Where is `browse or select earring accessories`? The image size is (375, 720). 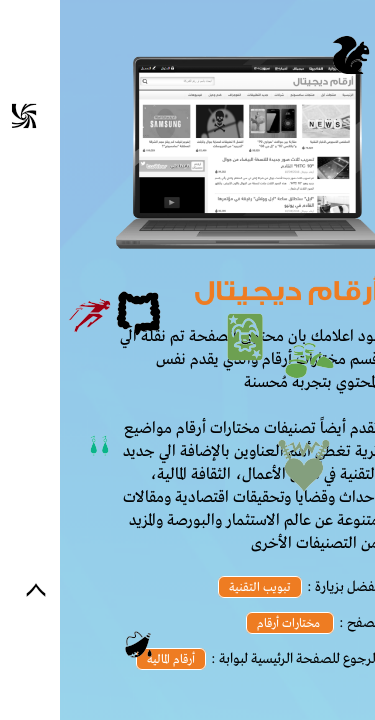 browse or select earring accessories is located at coordinates (99, 445).